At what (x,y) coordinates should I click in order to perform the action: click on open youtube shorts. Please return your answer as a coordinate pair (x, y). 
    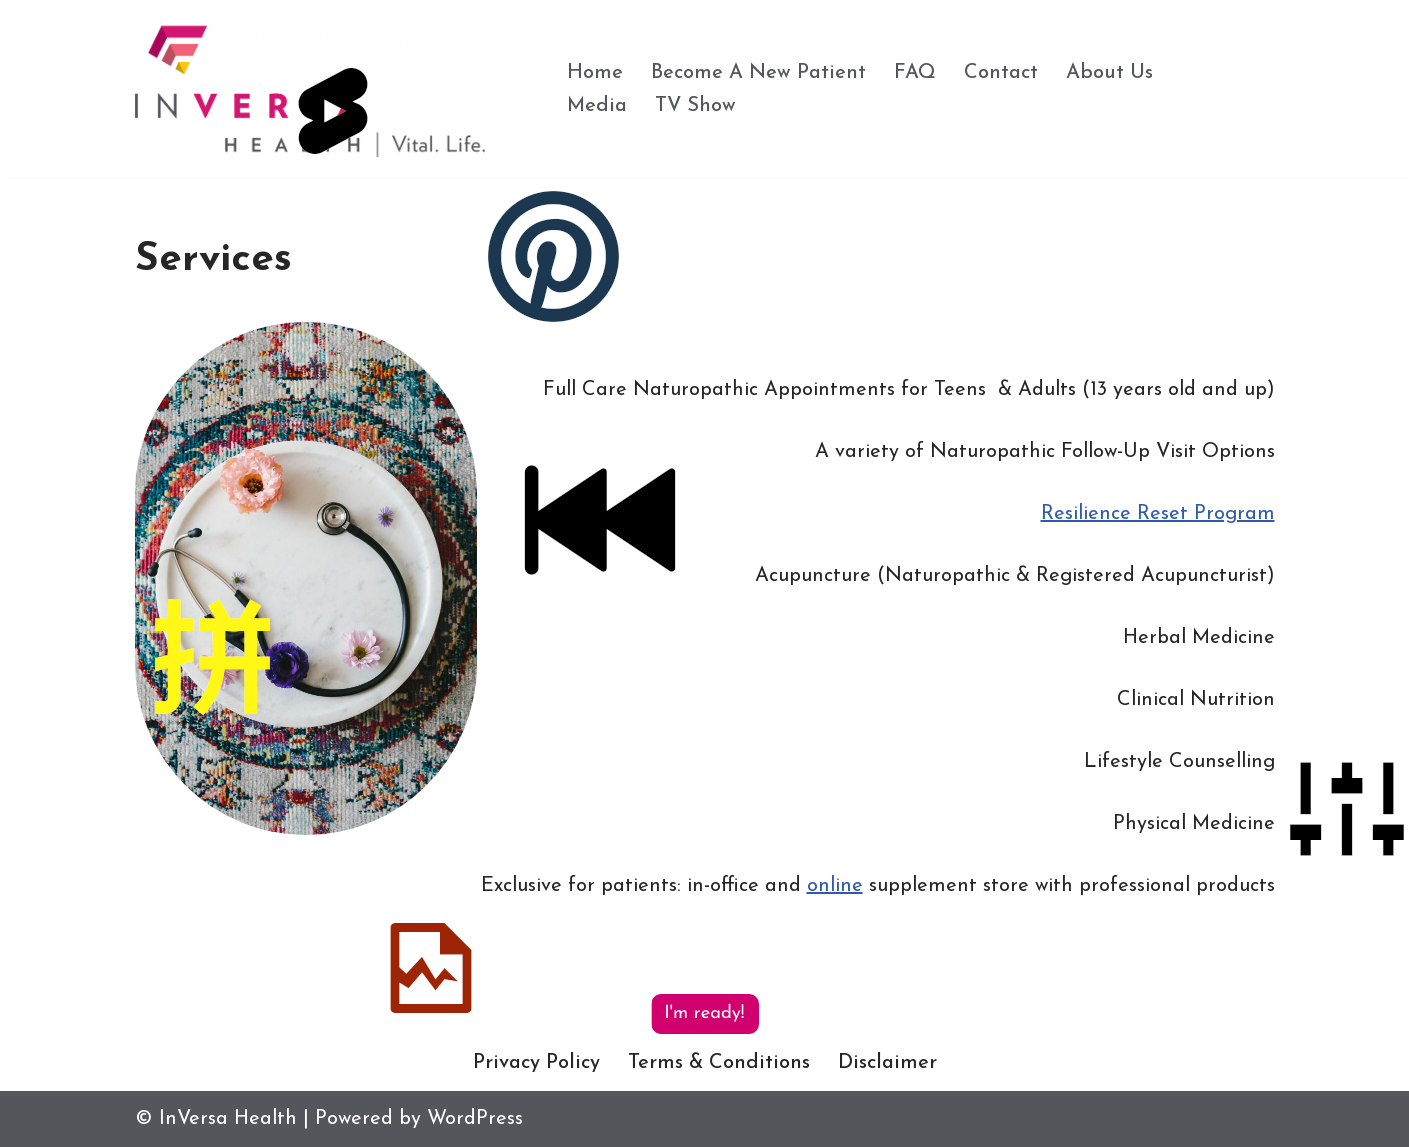
    Looking at the image, I should click on (333, 111).